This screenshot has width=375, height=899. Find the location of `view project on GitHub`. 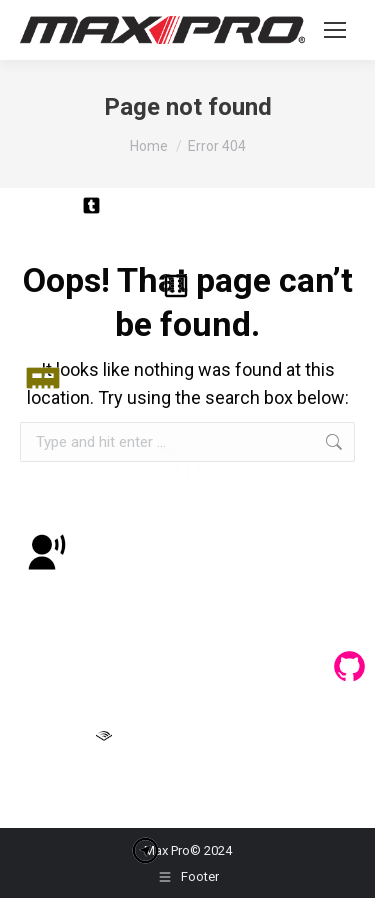

view project on GitHub is located at coordinates (349, 666).